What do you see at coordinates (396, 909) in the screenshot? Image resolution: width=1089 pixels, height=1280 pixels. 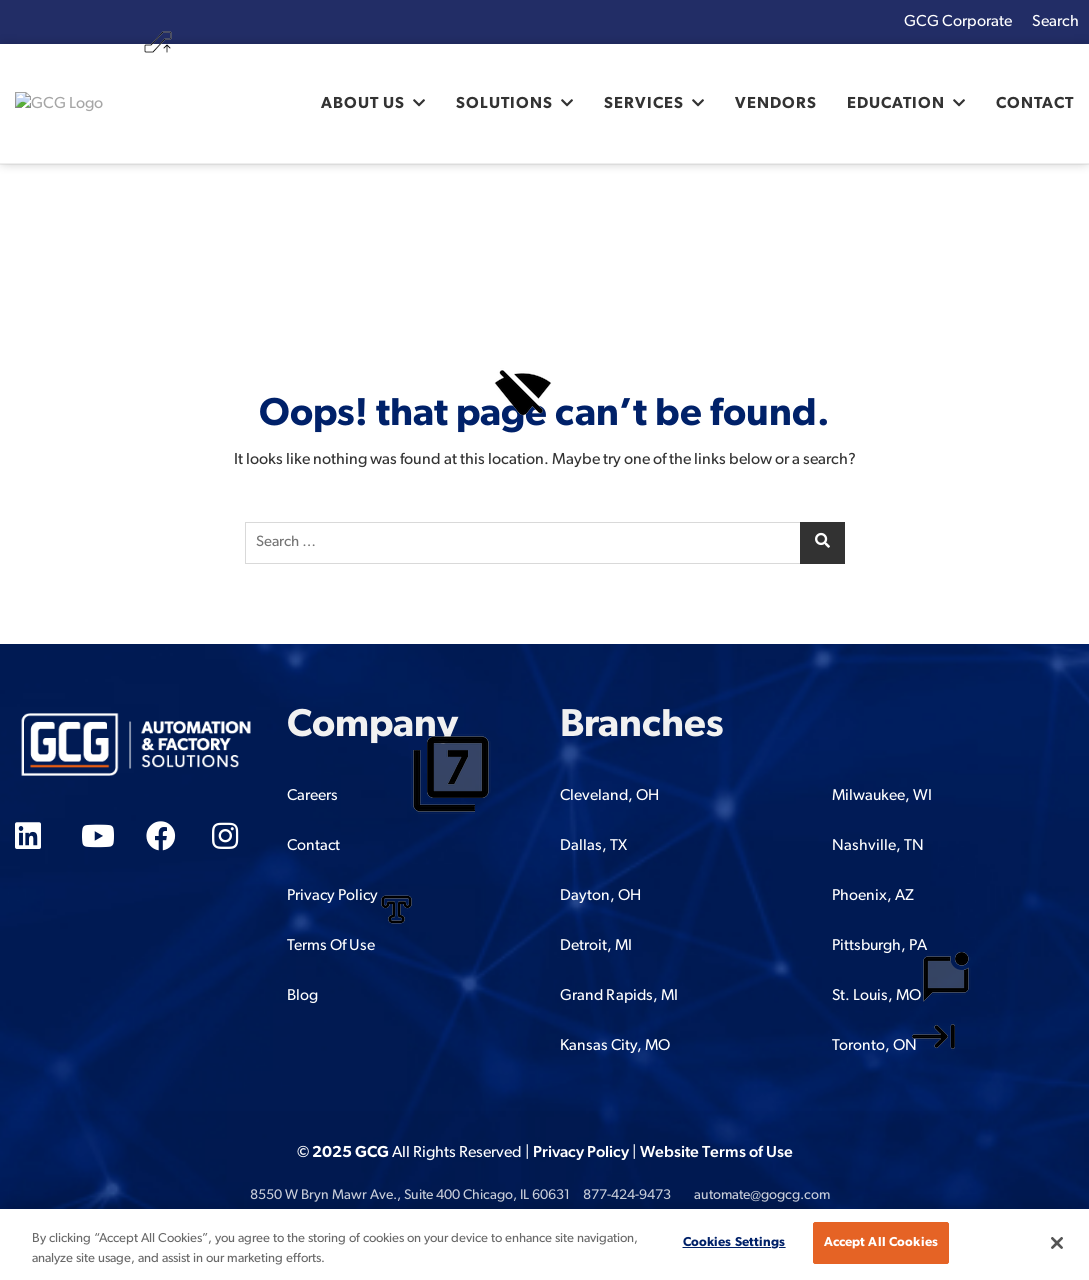 I see `access text formatting options` at bounding box center [396, 909].